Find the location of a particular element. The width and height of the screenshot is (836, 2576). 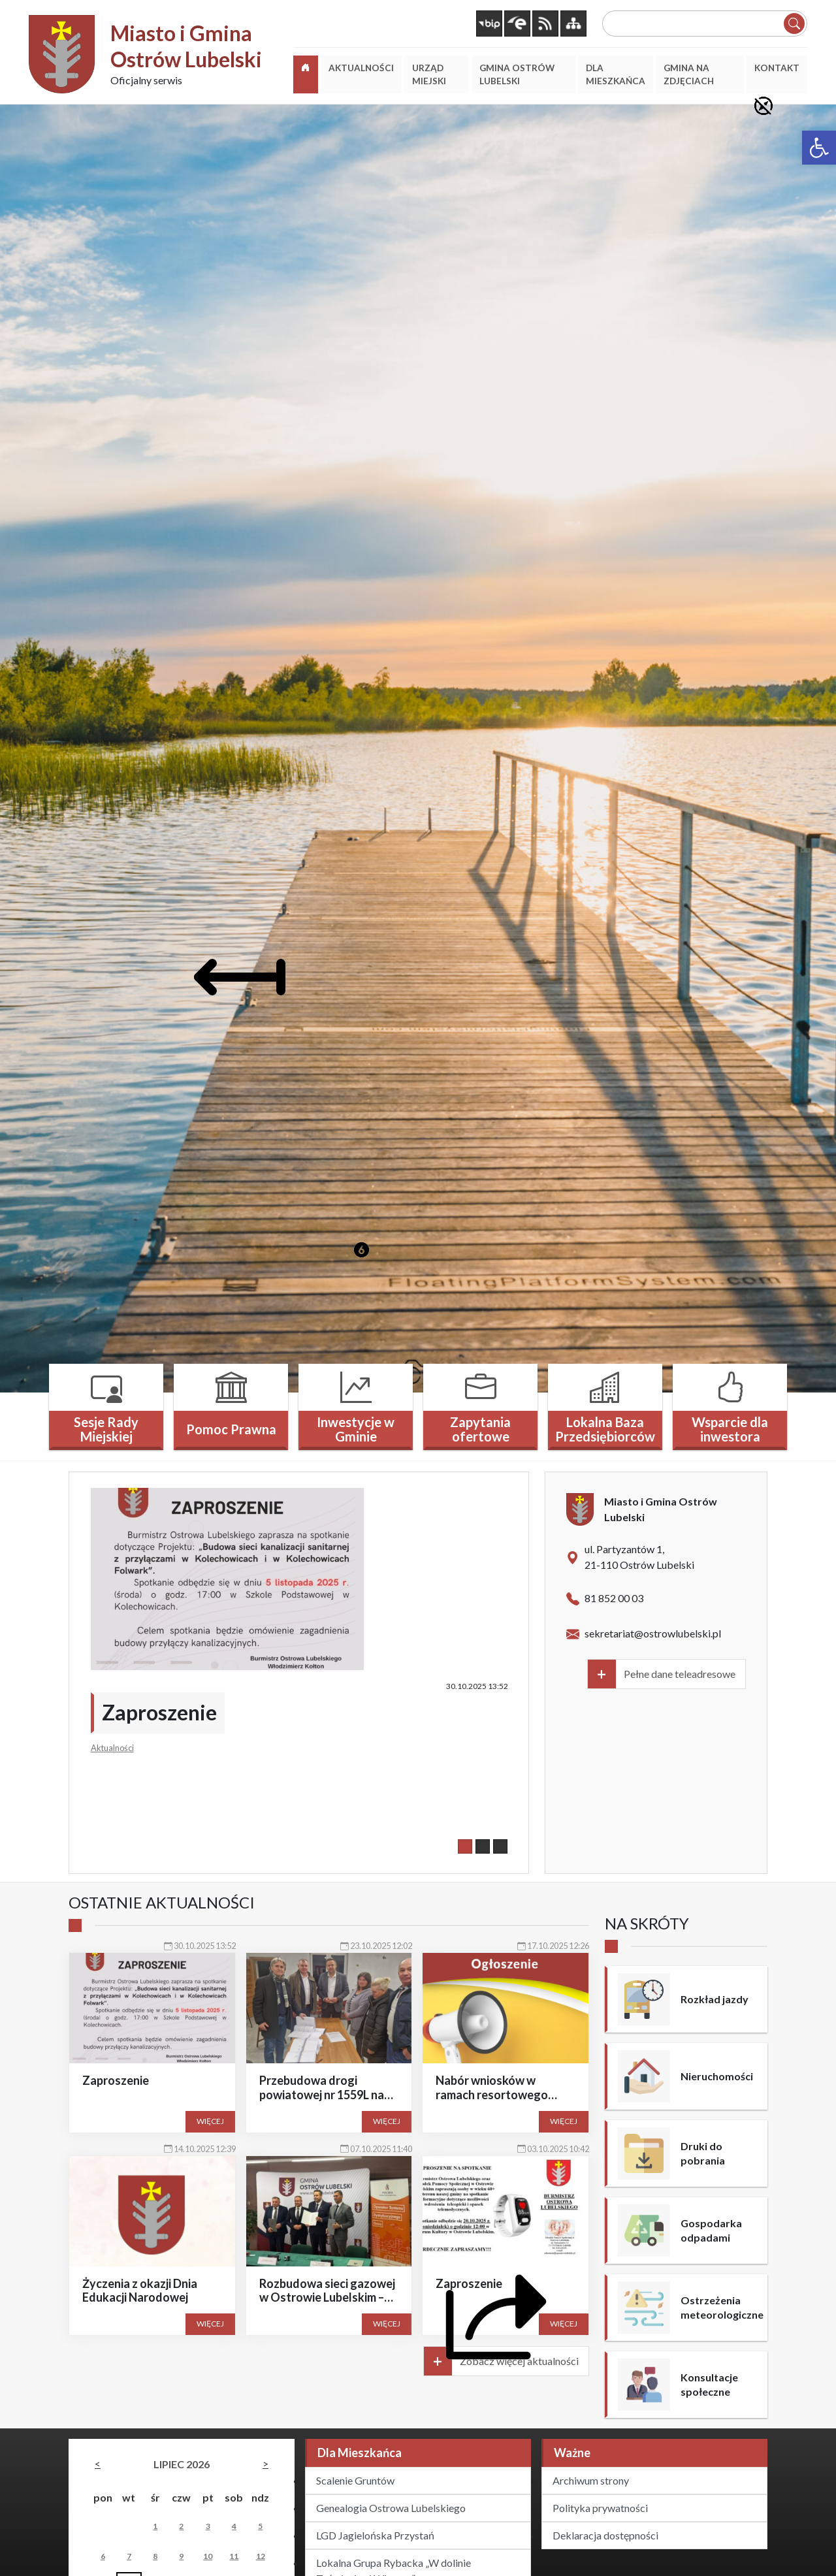

disable compass or navigation features is located at coordinates (764, 106).